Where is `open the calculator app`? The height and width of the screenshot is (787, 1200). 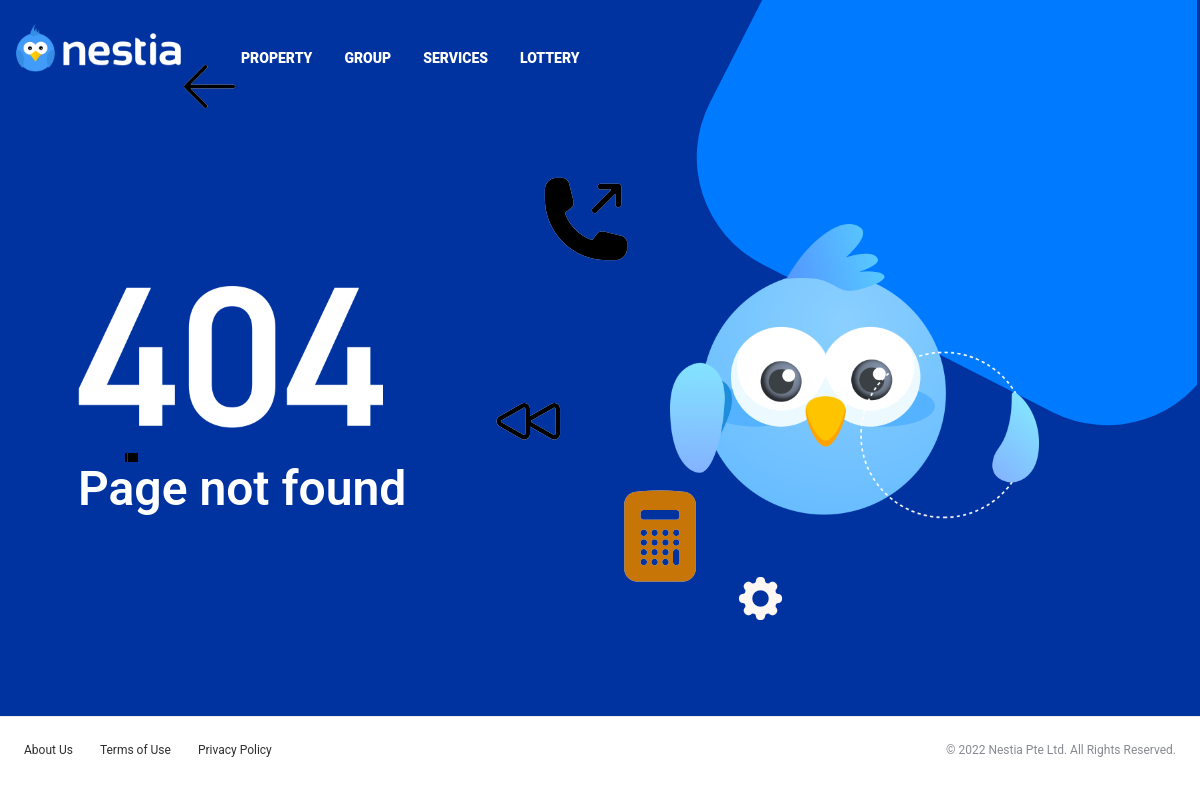 open the calculator app is located at coordinates (660, 536).